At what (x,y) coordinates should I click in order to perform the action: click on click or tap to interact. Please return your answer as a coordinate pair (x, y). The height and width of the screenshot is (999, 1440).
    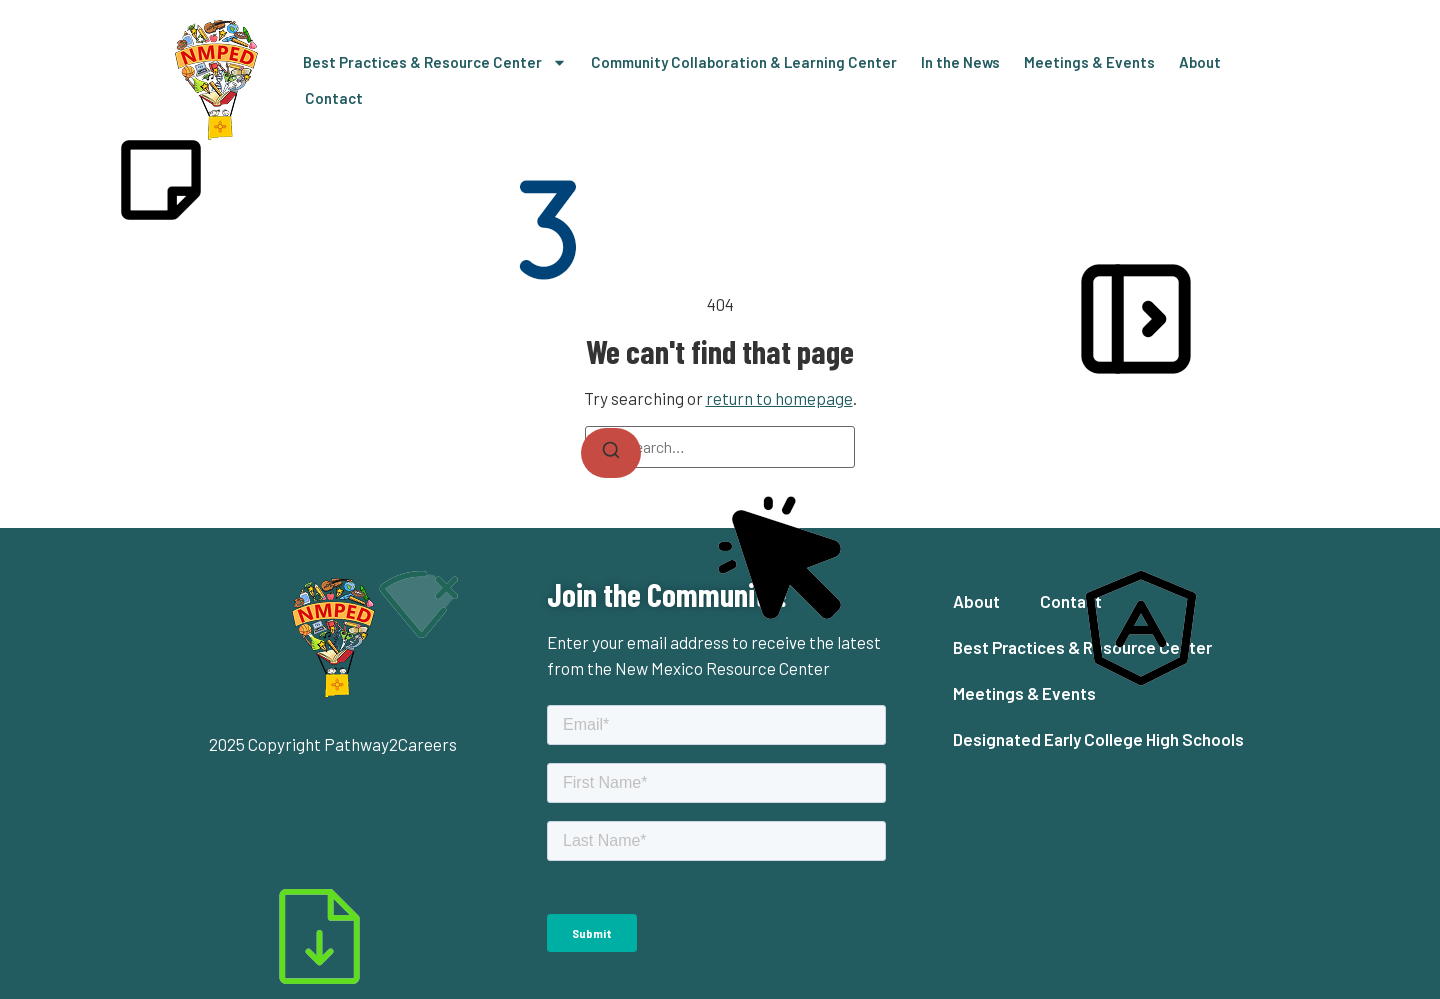
    Looking at the image, I should click on (786, 564).